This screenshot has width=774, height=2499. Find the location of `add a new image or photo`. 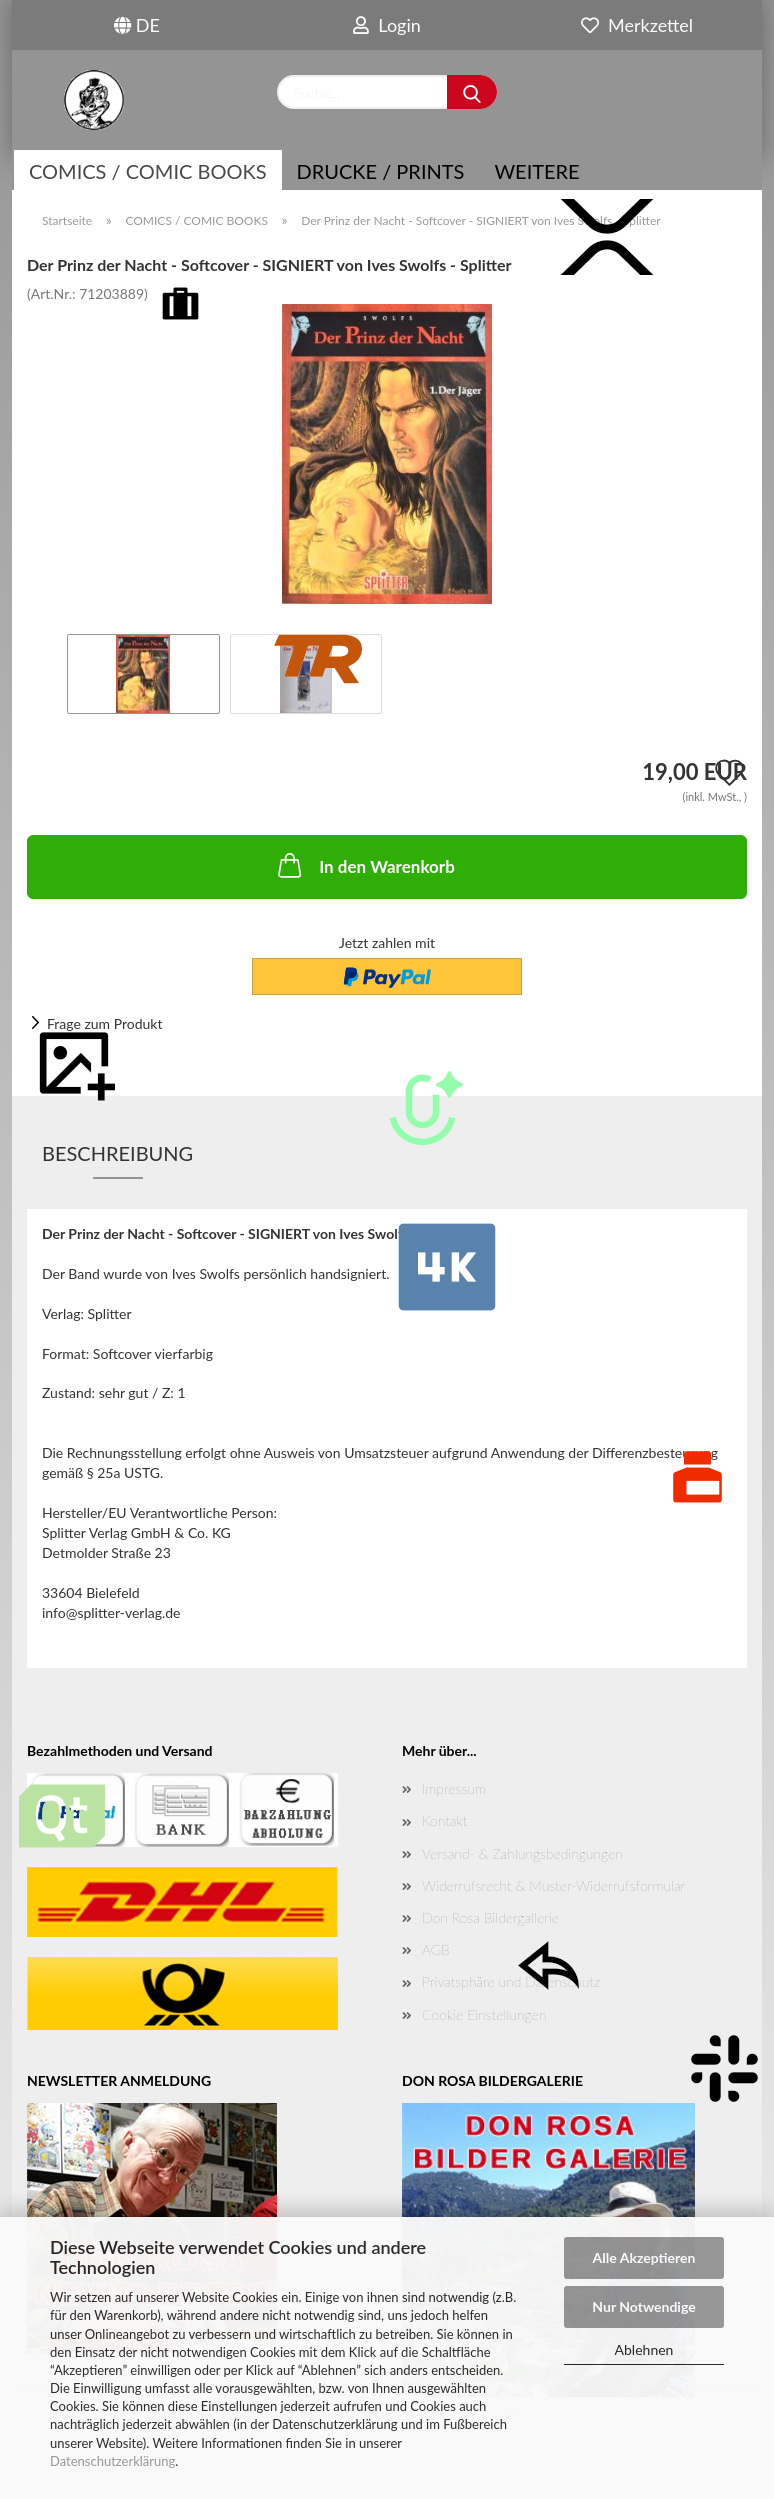

add a new image or photo is located at coordinates (74, 1063).